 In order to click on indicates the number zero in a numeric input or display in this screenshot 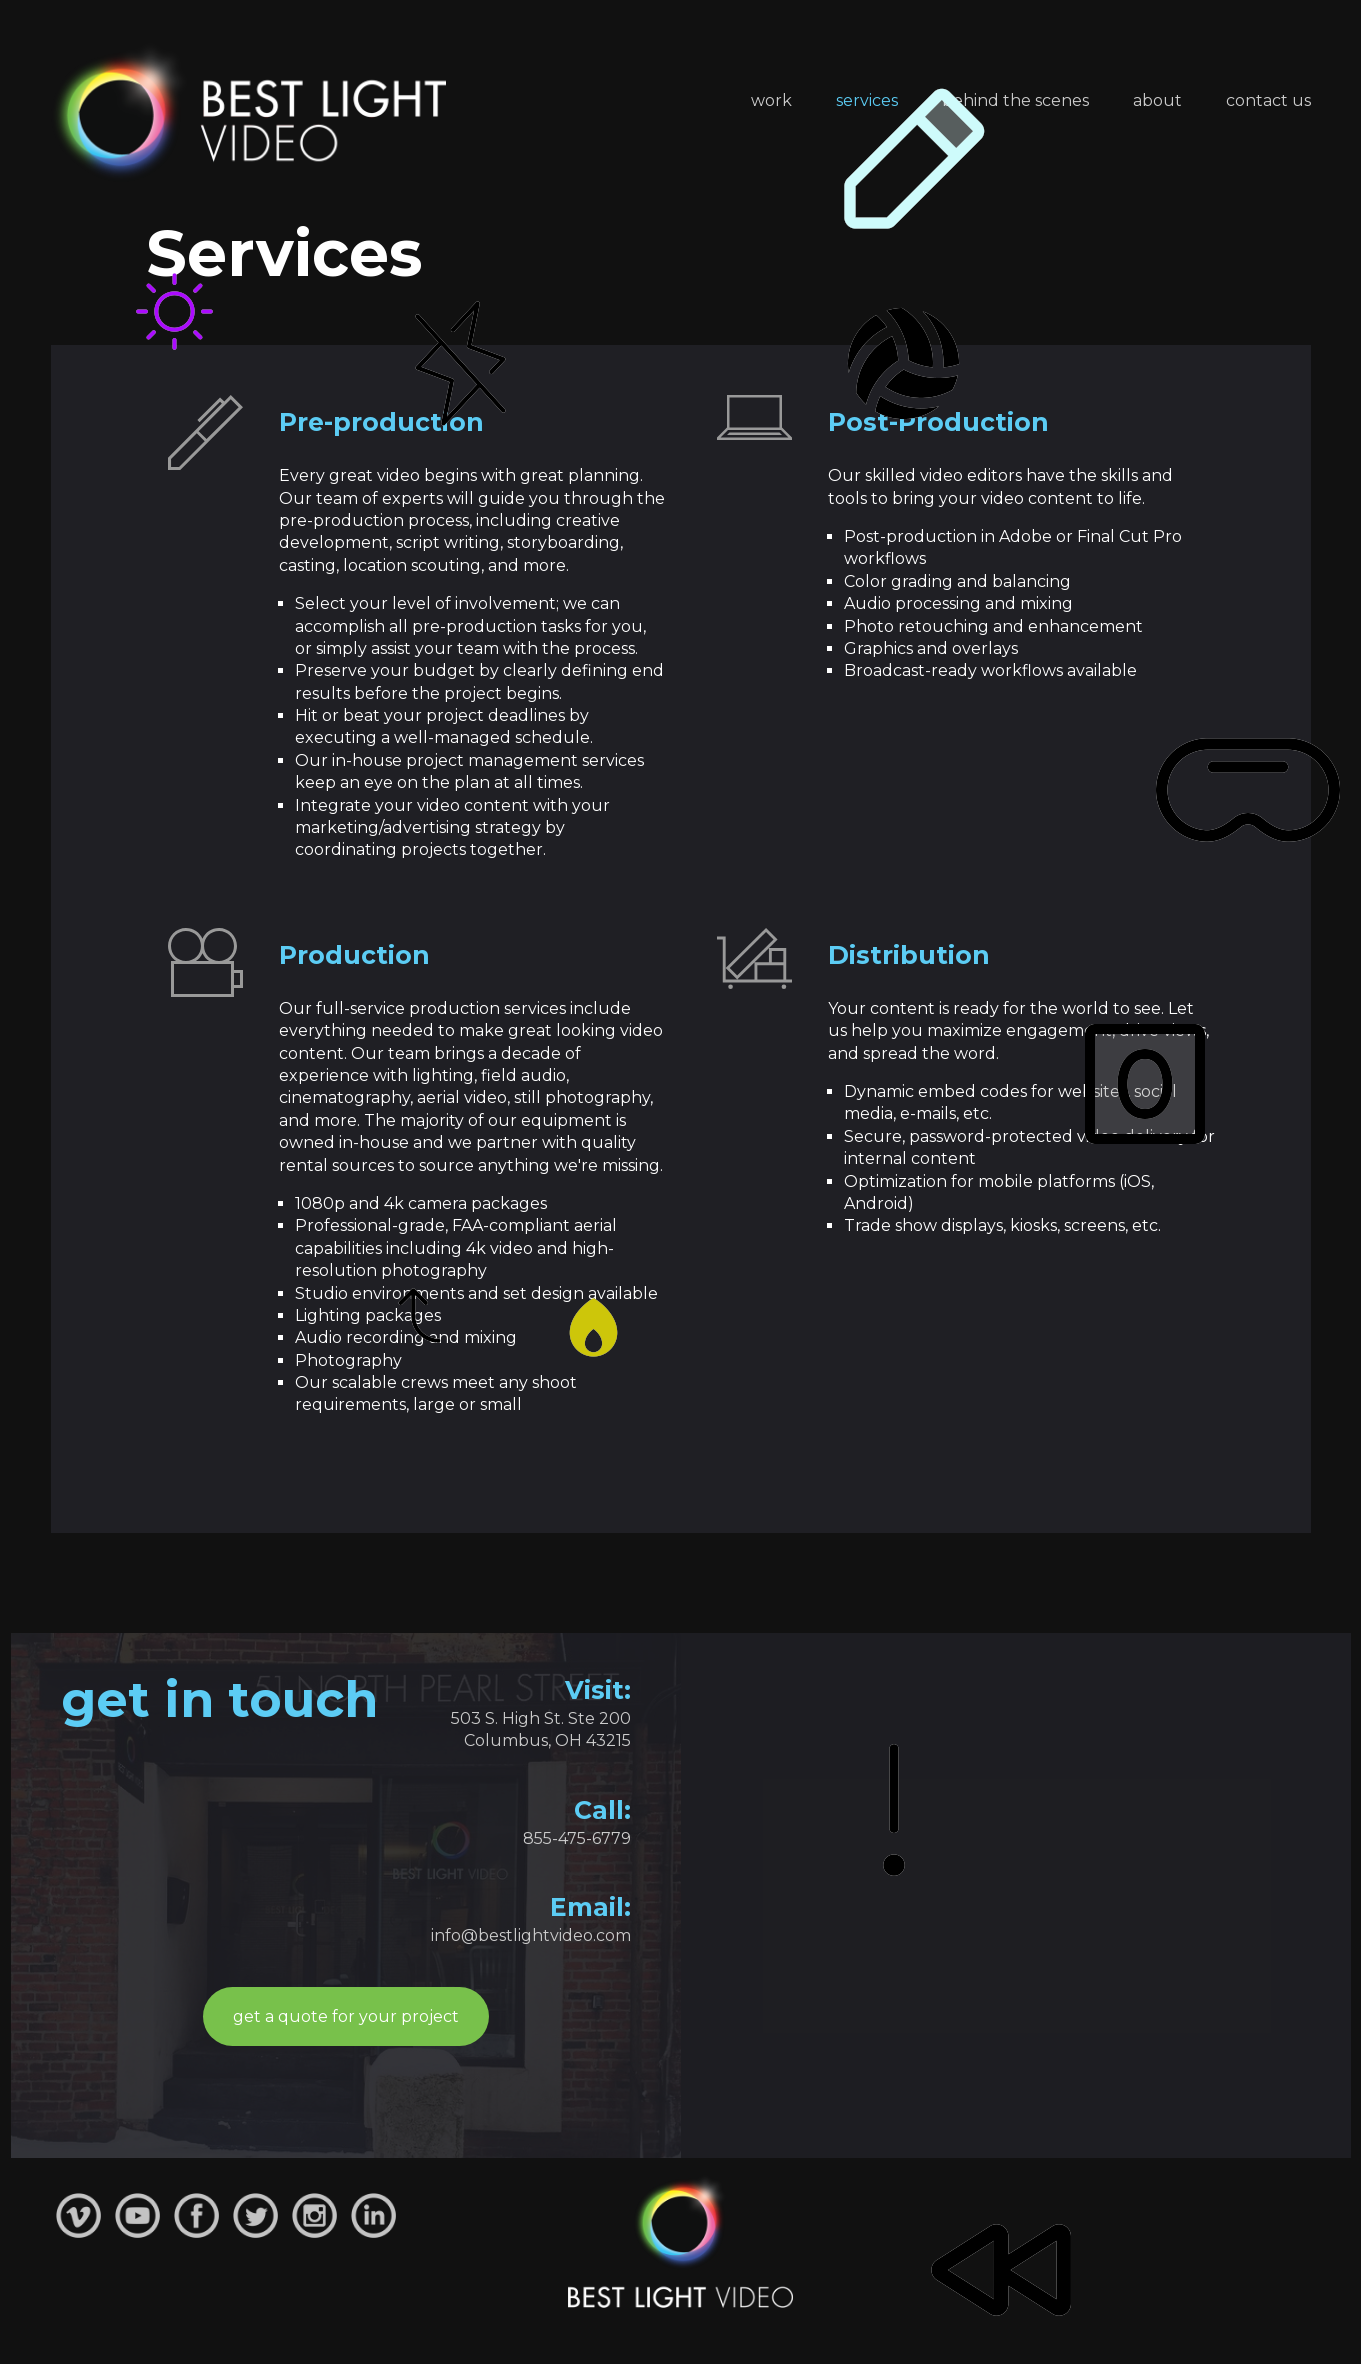, I will do `click(1145, 1084)`.